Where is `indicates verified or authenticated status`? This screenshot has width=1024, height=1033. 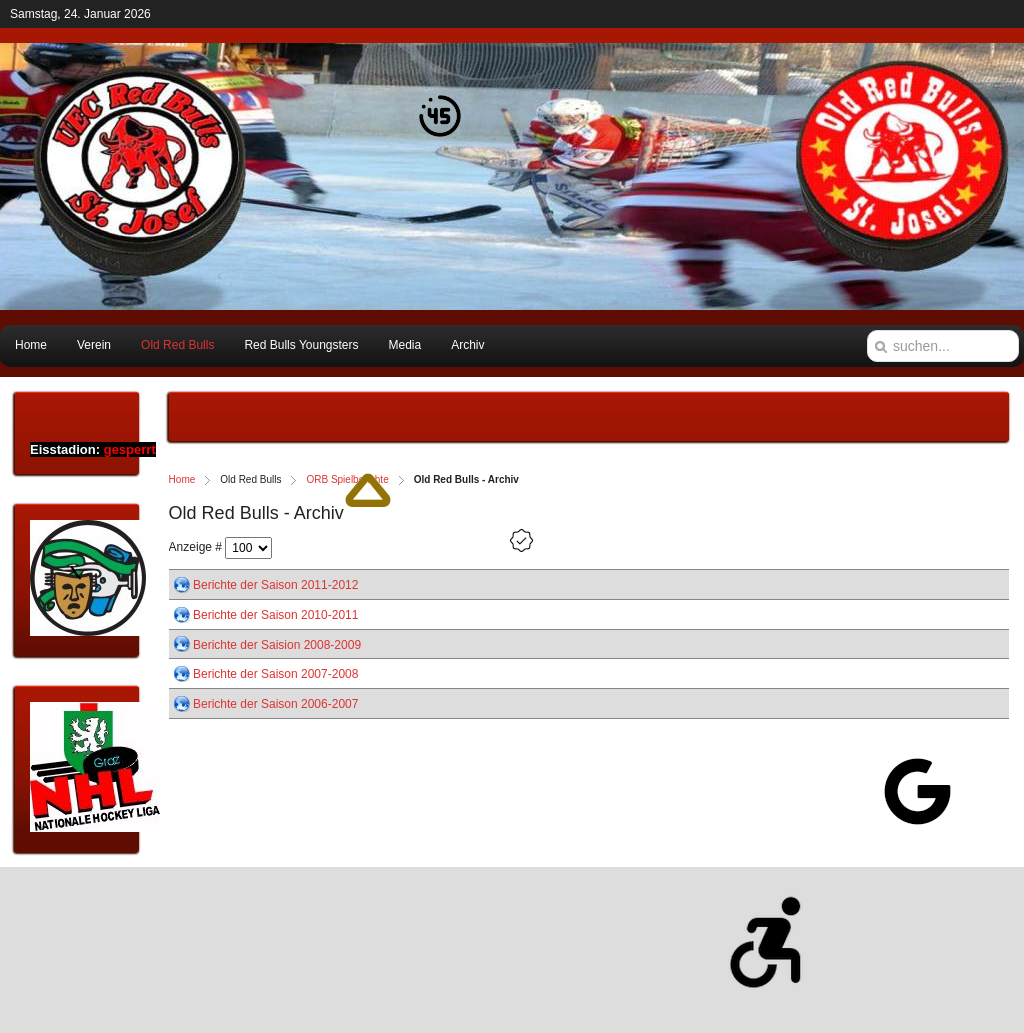
indicates verified or authenticated status is located at coordinates (521, 540).